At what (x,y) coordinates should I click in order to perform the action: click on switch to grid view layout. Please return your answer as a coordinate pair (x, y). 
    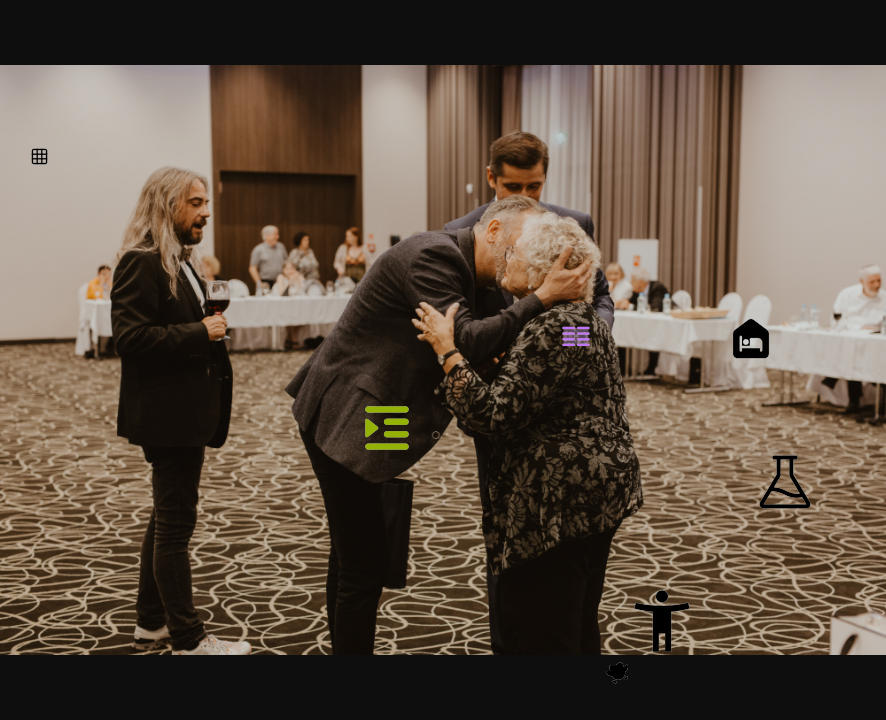
    Looking at the image, I should click on (39, 156).